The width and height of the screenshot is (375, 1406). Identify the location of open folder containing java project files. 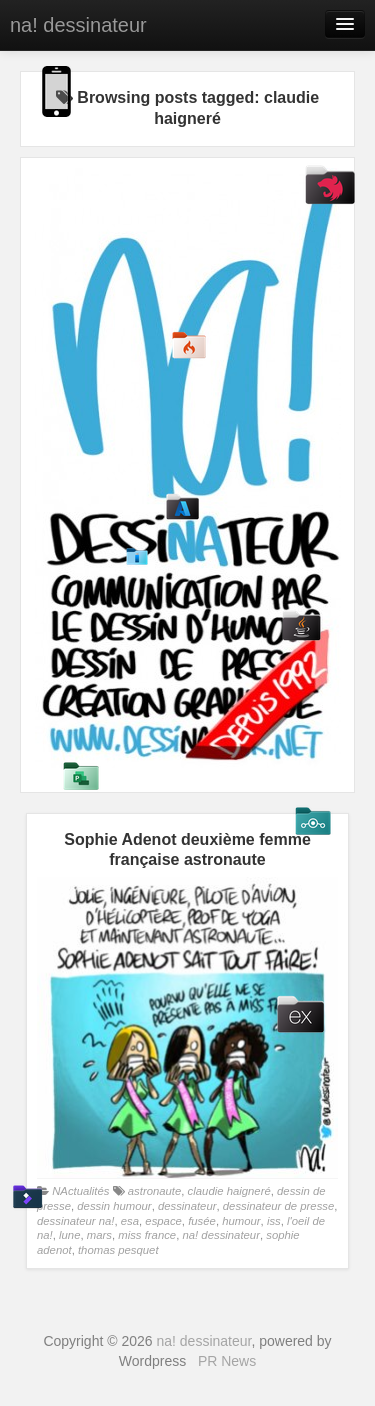
(301, 626).